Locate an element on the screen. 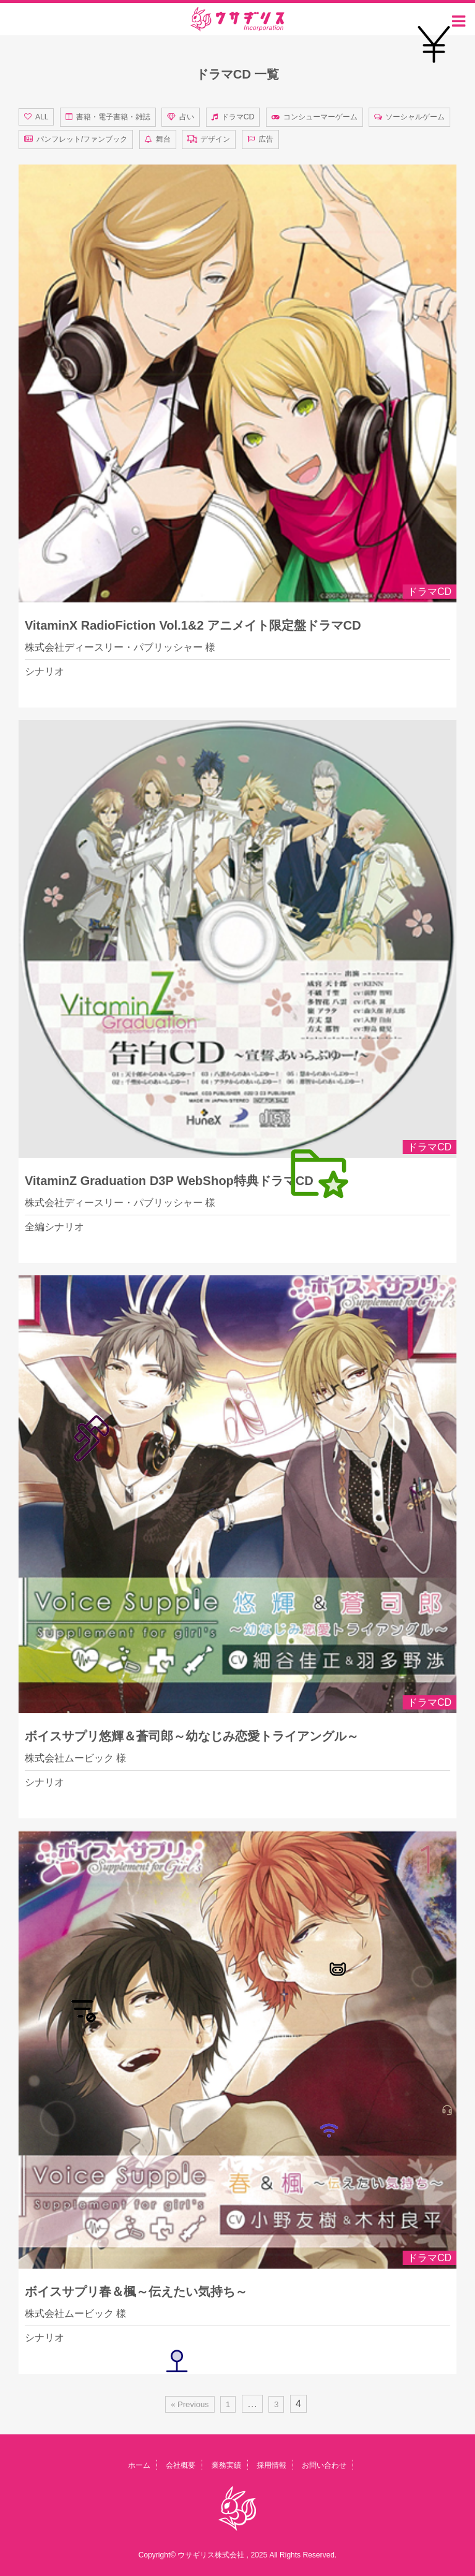 The width and height of the screenshot is (475, 2576). finn the human character icon from adventure time is located at coordinates (338, 1969).